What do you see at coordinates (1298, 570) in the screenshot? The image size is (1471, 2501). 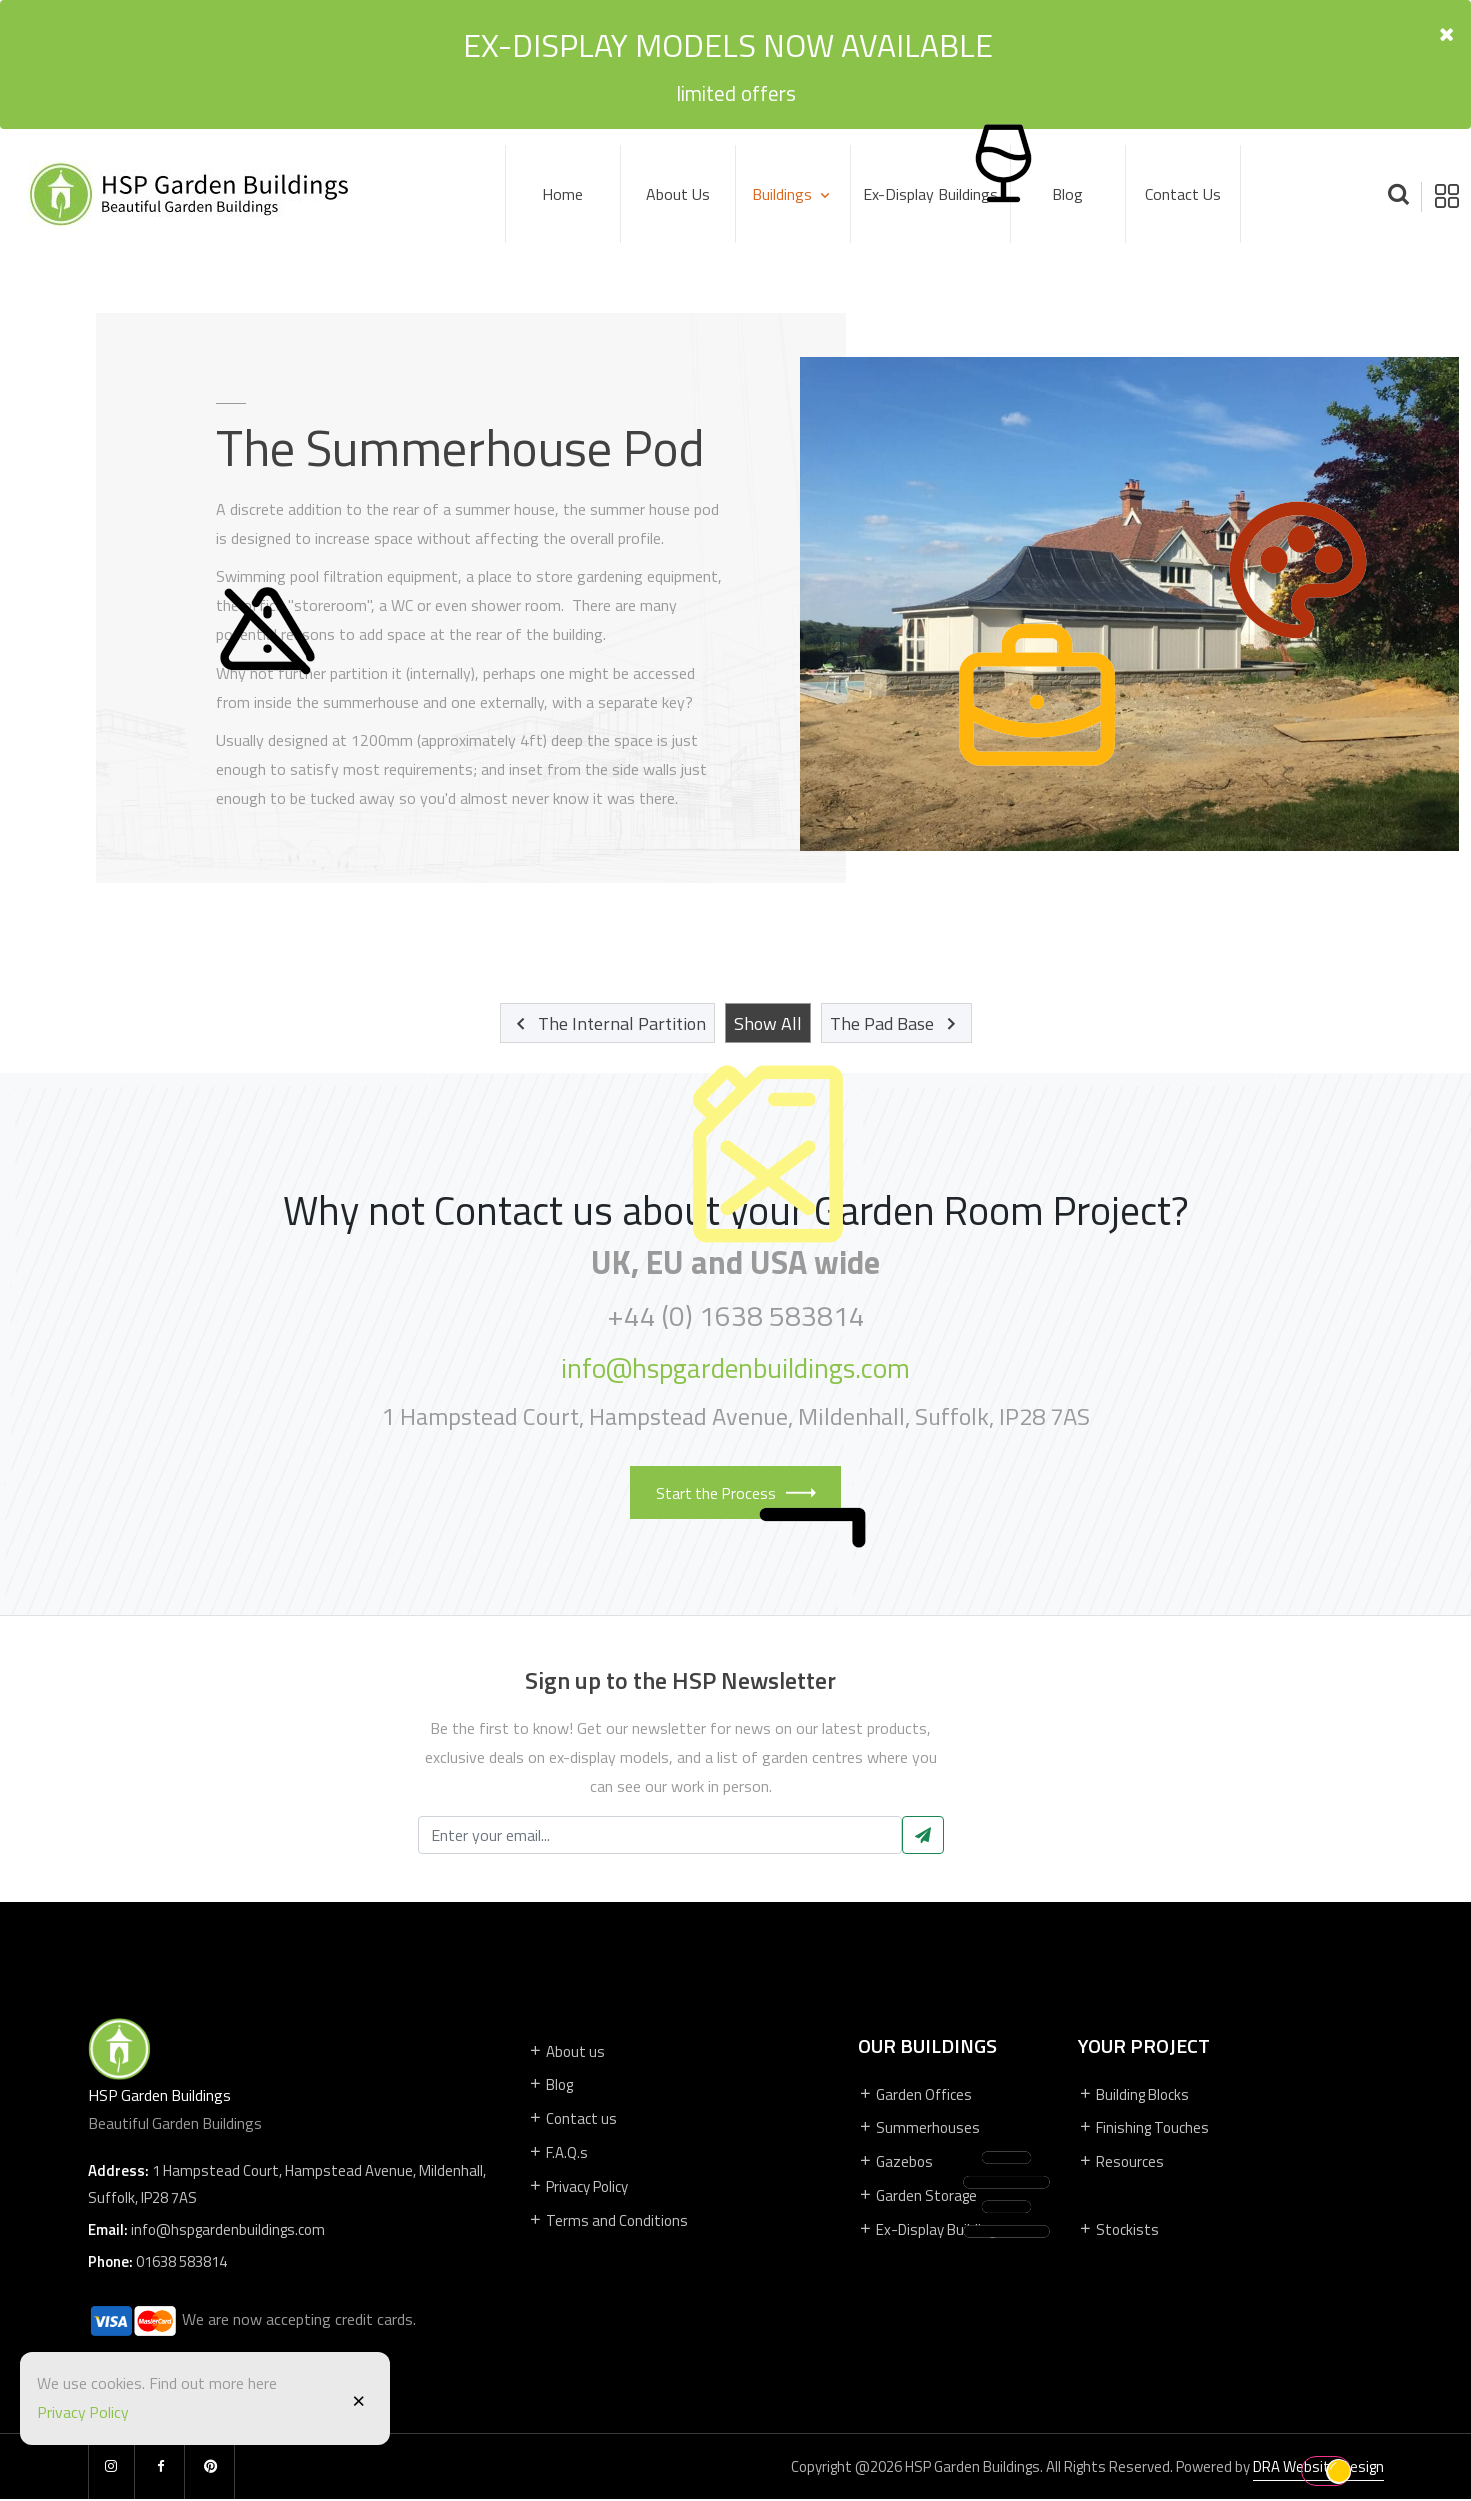 I see `customize theme or color settings` at bounding box center [1298, 570].